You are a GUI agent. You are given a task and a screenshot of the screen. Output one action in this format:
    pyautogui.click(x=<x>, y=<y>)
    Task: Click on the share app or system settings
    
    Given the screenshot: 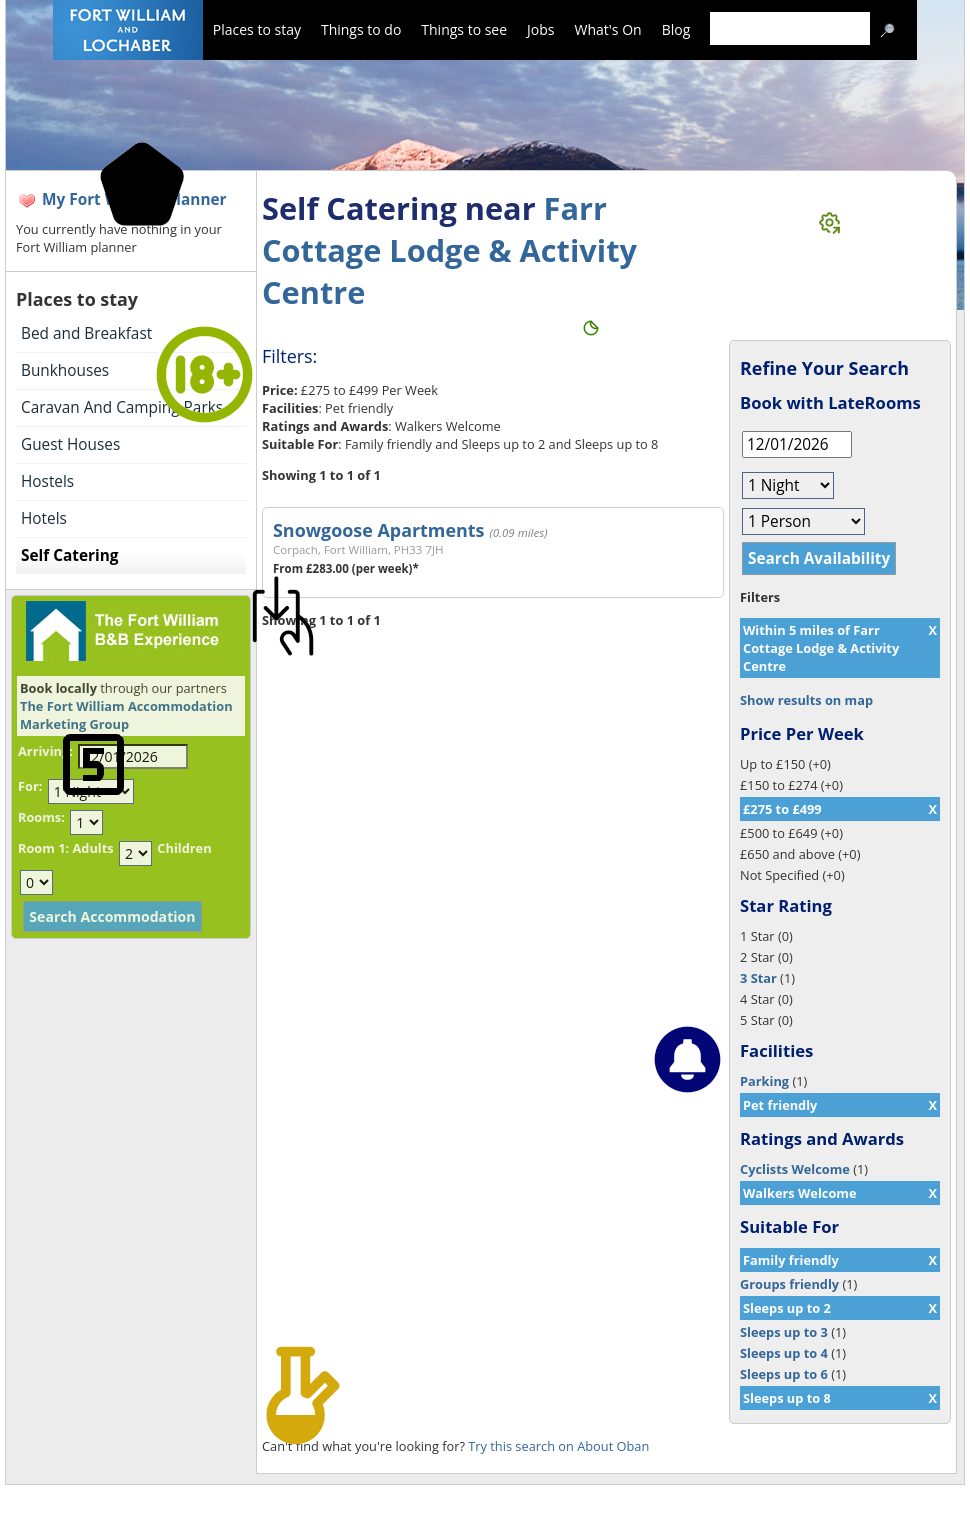 What is the action you would take?
    pyautogui.click(x=829, y=222)
    